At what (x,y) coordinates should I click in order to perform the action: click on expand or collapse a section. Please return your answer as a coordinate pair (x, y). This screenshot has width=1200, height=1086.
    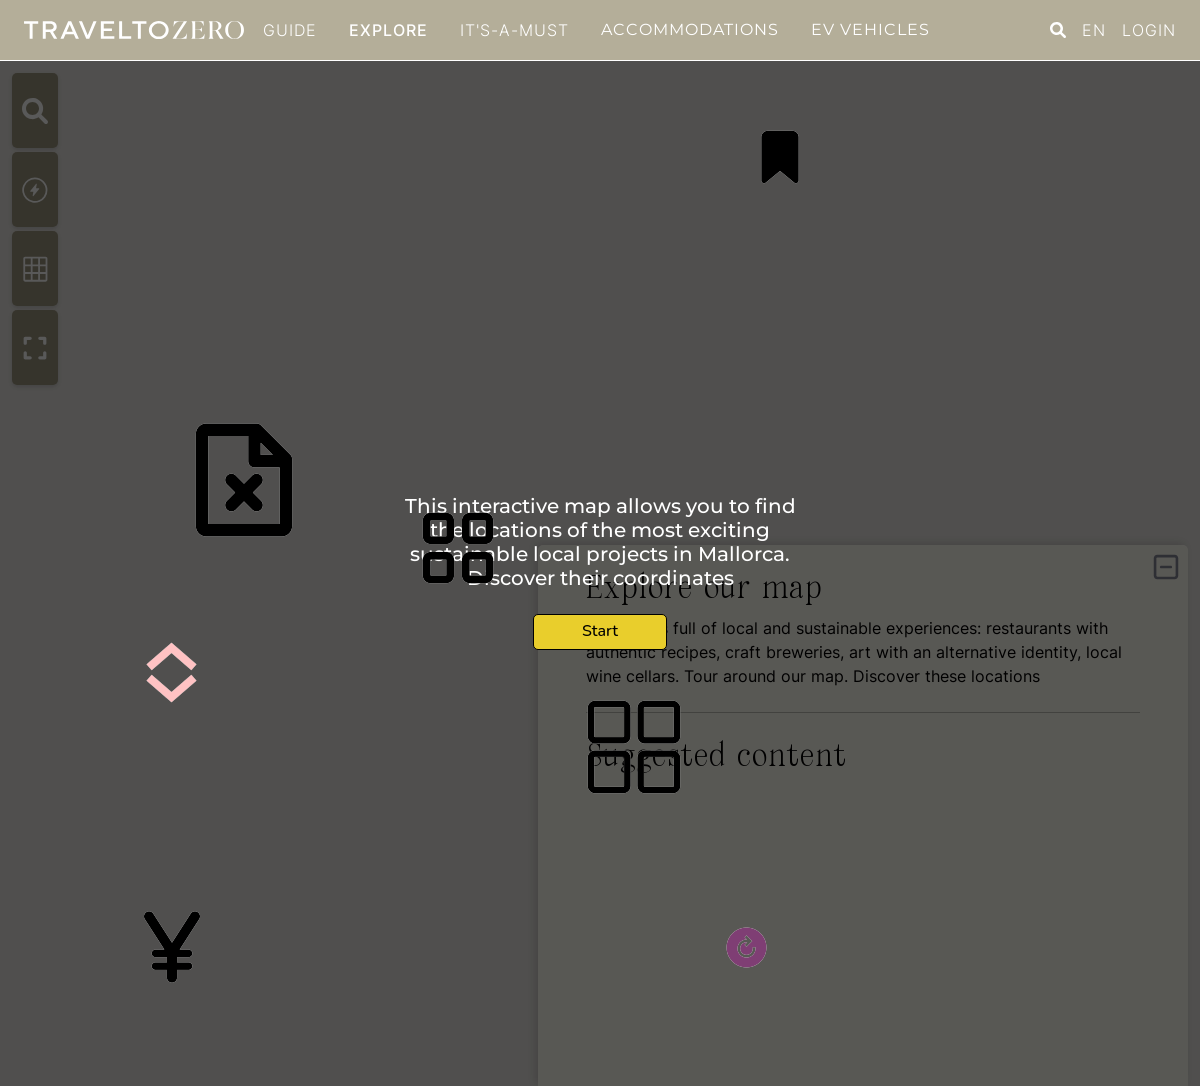
    Looking at the image, I should click on (171, 672).